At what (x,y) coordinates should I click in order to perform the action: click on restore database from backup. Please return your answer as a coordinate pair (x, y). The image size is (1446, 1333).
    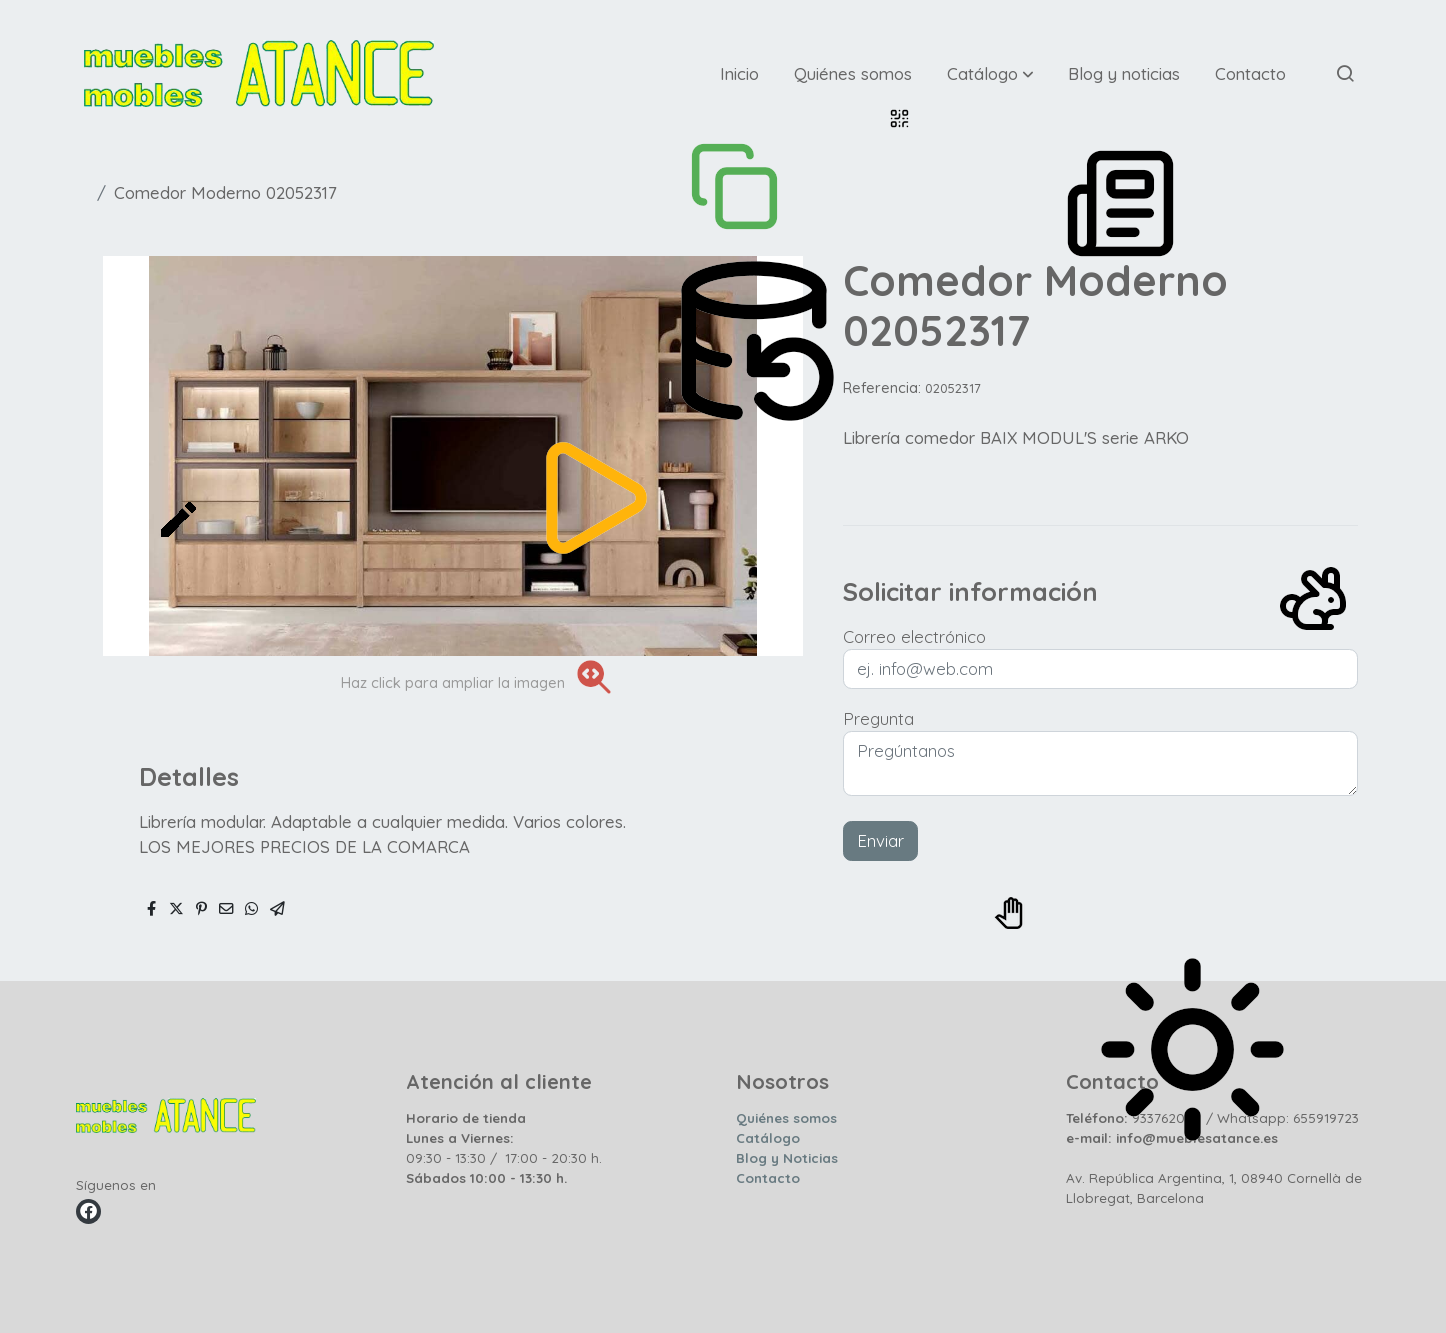
    Looking at the image, I should click on (754, 341).